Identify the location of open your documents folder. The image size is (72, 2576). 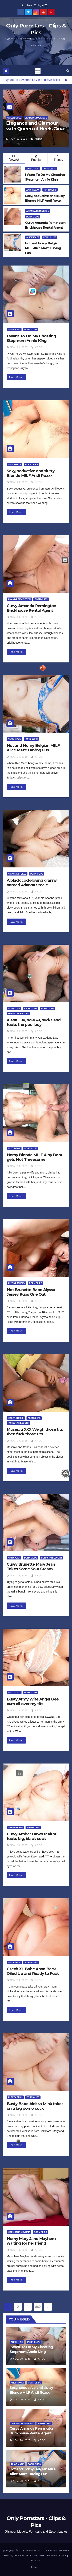
(19, 1773).